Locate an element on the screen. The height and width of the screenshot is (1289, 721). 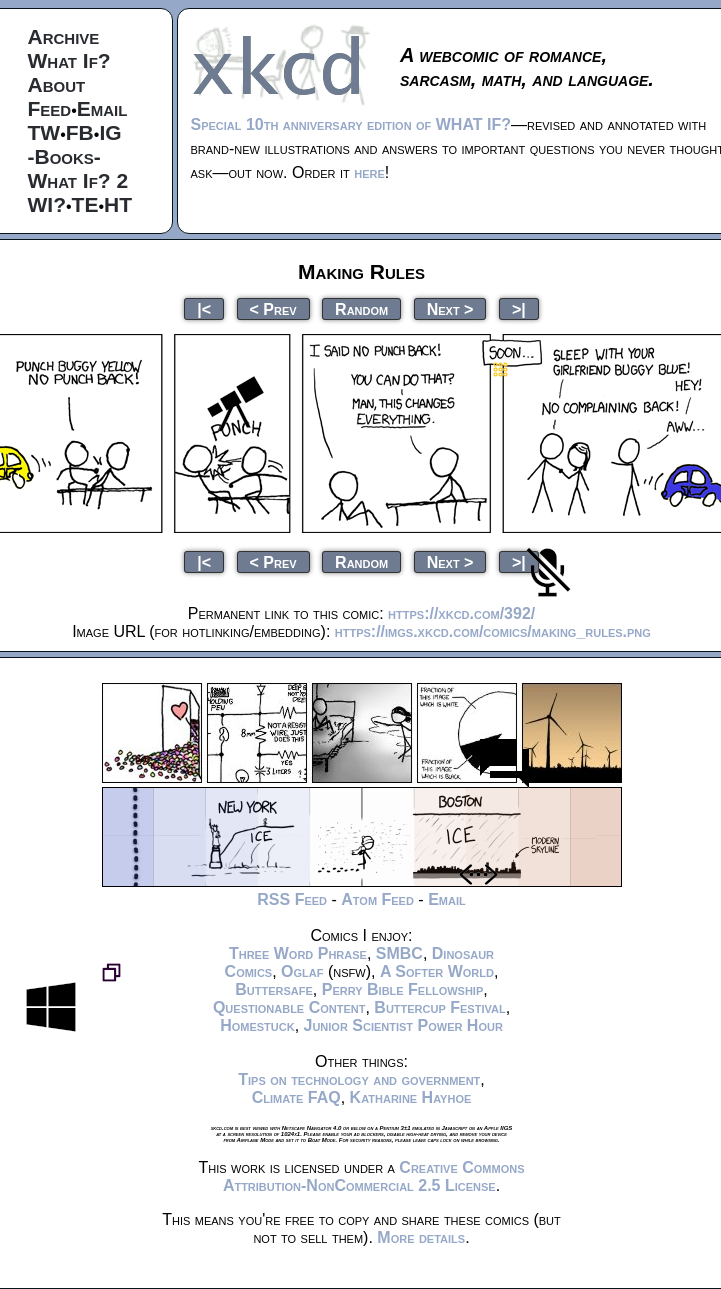
mute your microphone is located at coordinates (547, 572).